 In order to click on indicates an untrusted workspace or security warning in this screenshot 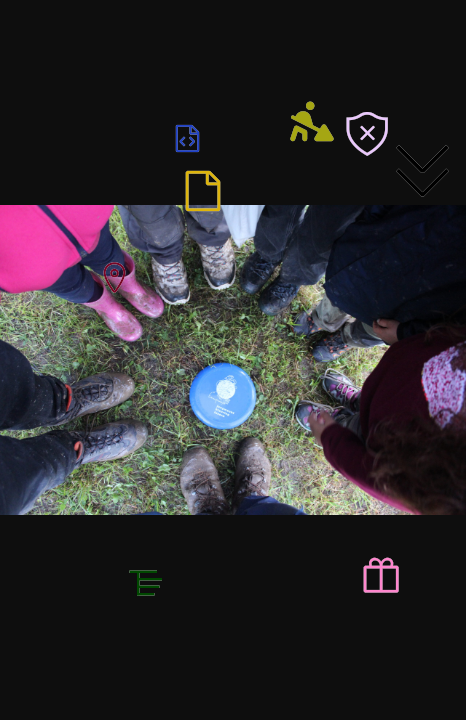, I will do `click(367, 134)`.